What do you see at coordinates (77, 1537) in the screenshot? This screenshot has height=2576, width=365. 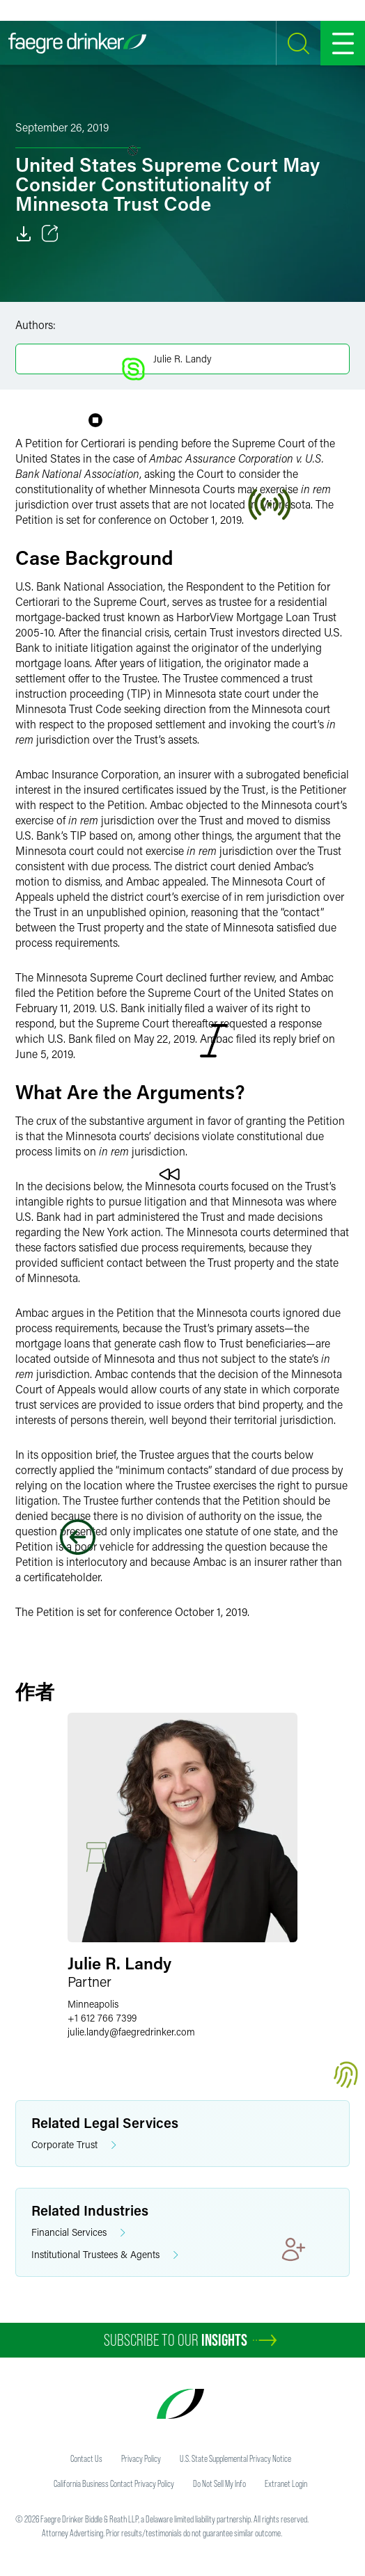 I see `go back to the previous screen` at bounding box center [77, 1537].